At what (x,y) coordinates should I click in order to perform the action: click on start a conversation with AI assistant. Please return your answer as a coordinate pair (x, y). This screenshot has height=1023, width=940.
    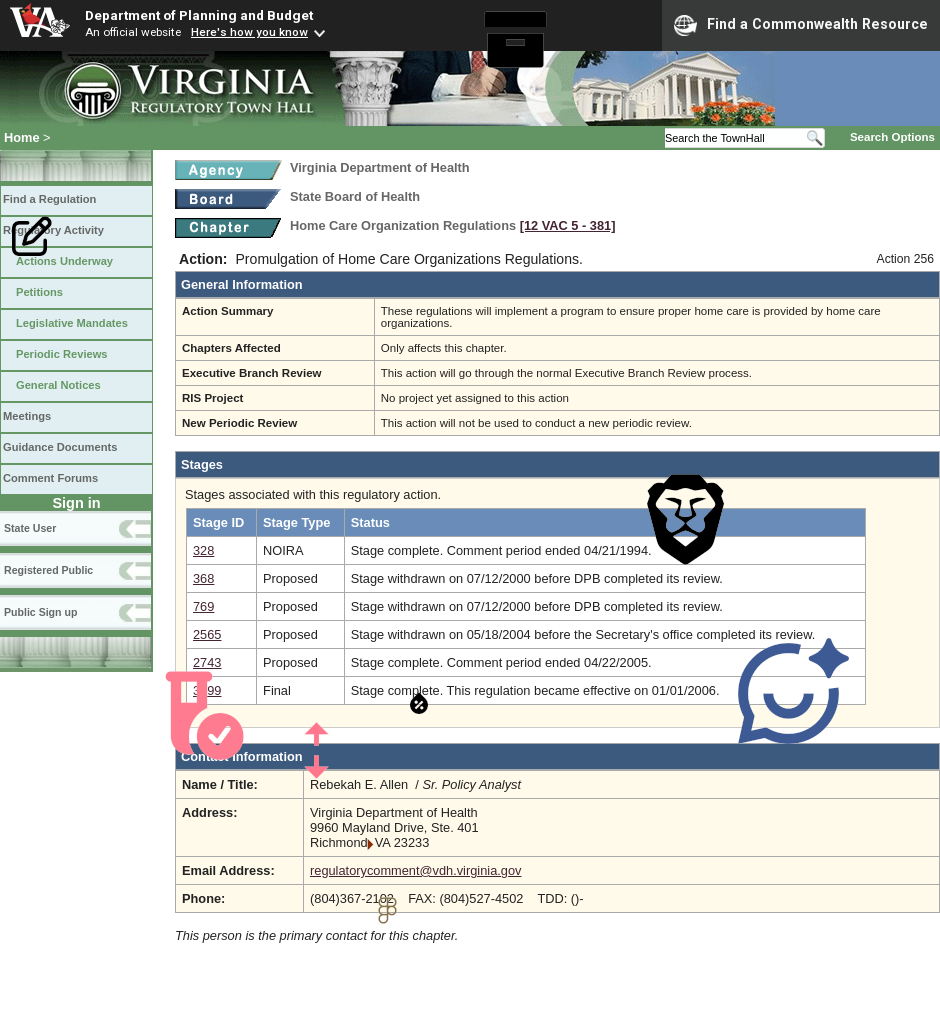
    Looking at the image, I should click on (788, 693).